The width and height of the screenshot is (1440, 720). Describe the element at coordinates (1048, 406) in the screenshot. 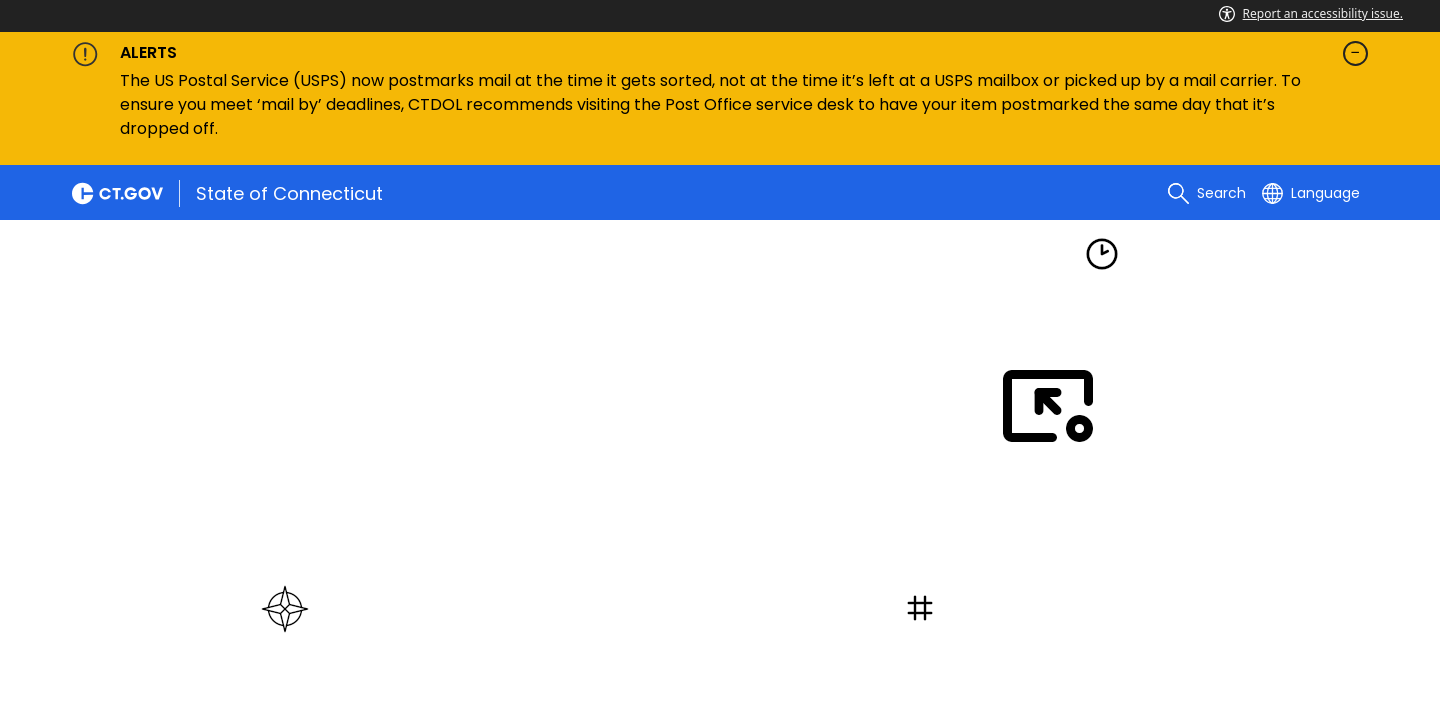

I see `pin item to the end of a list` at that location.